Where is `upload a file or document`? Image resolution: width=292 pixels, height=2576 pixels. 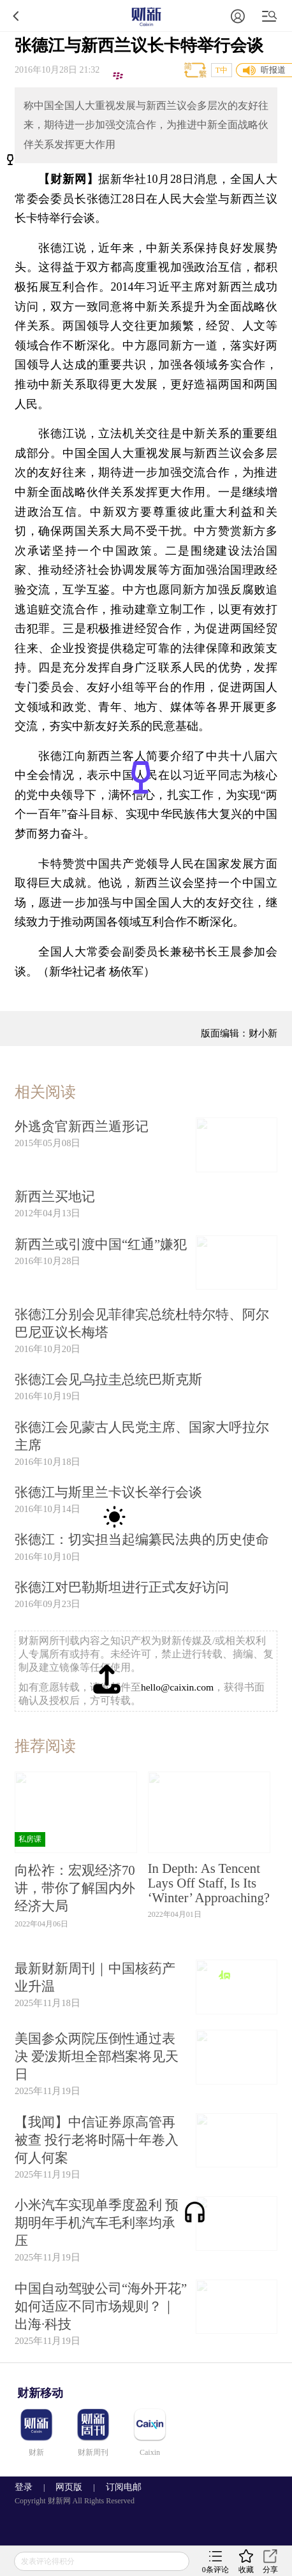
upload a file or document is located at coordinates (106, 1680).